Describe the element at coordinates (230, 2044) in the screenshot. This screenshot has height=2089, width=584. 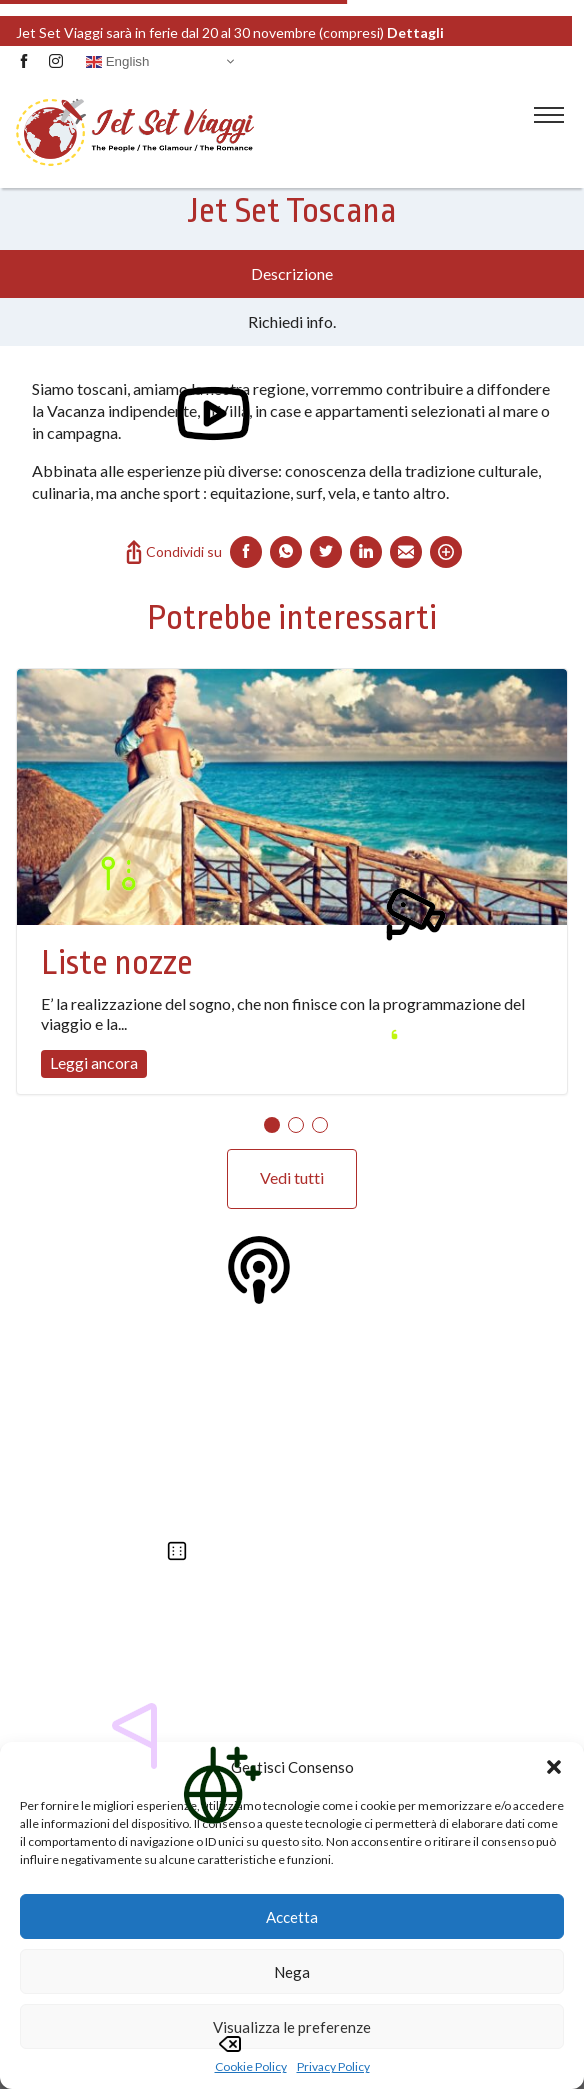
I see `delete selected item` at that location.